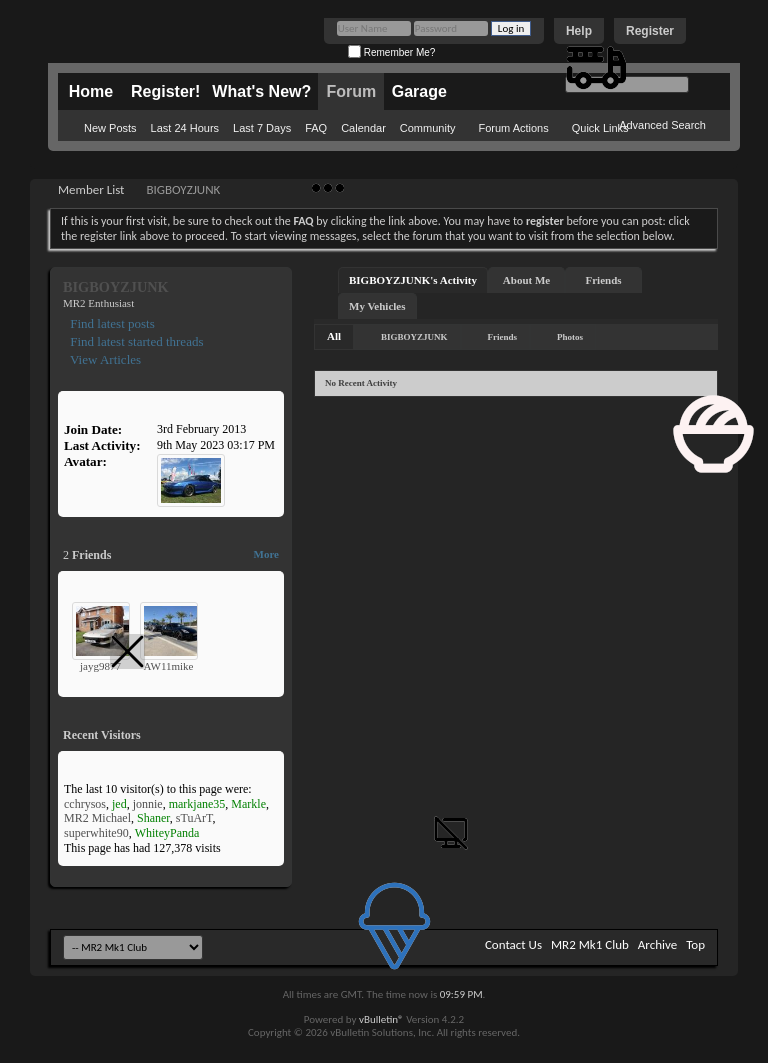 This screenshot has width=768, height=1063. I want to click on open more options menu, so click(328, 188).